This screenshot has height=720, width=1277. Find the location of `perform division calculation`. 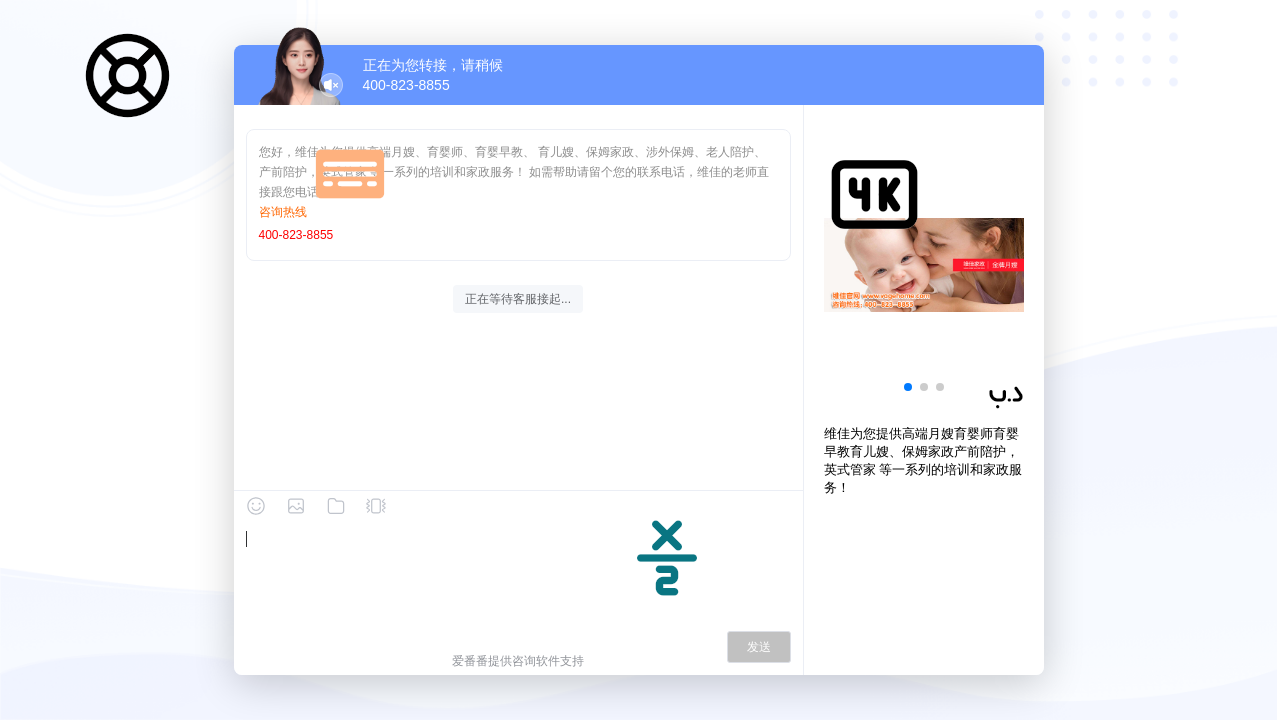

perform division calculation is located at coordinates (667, 558).